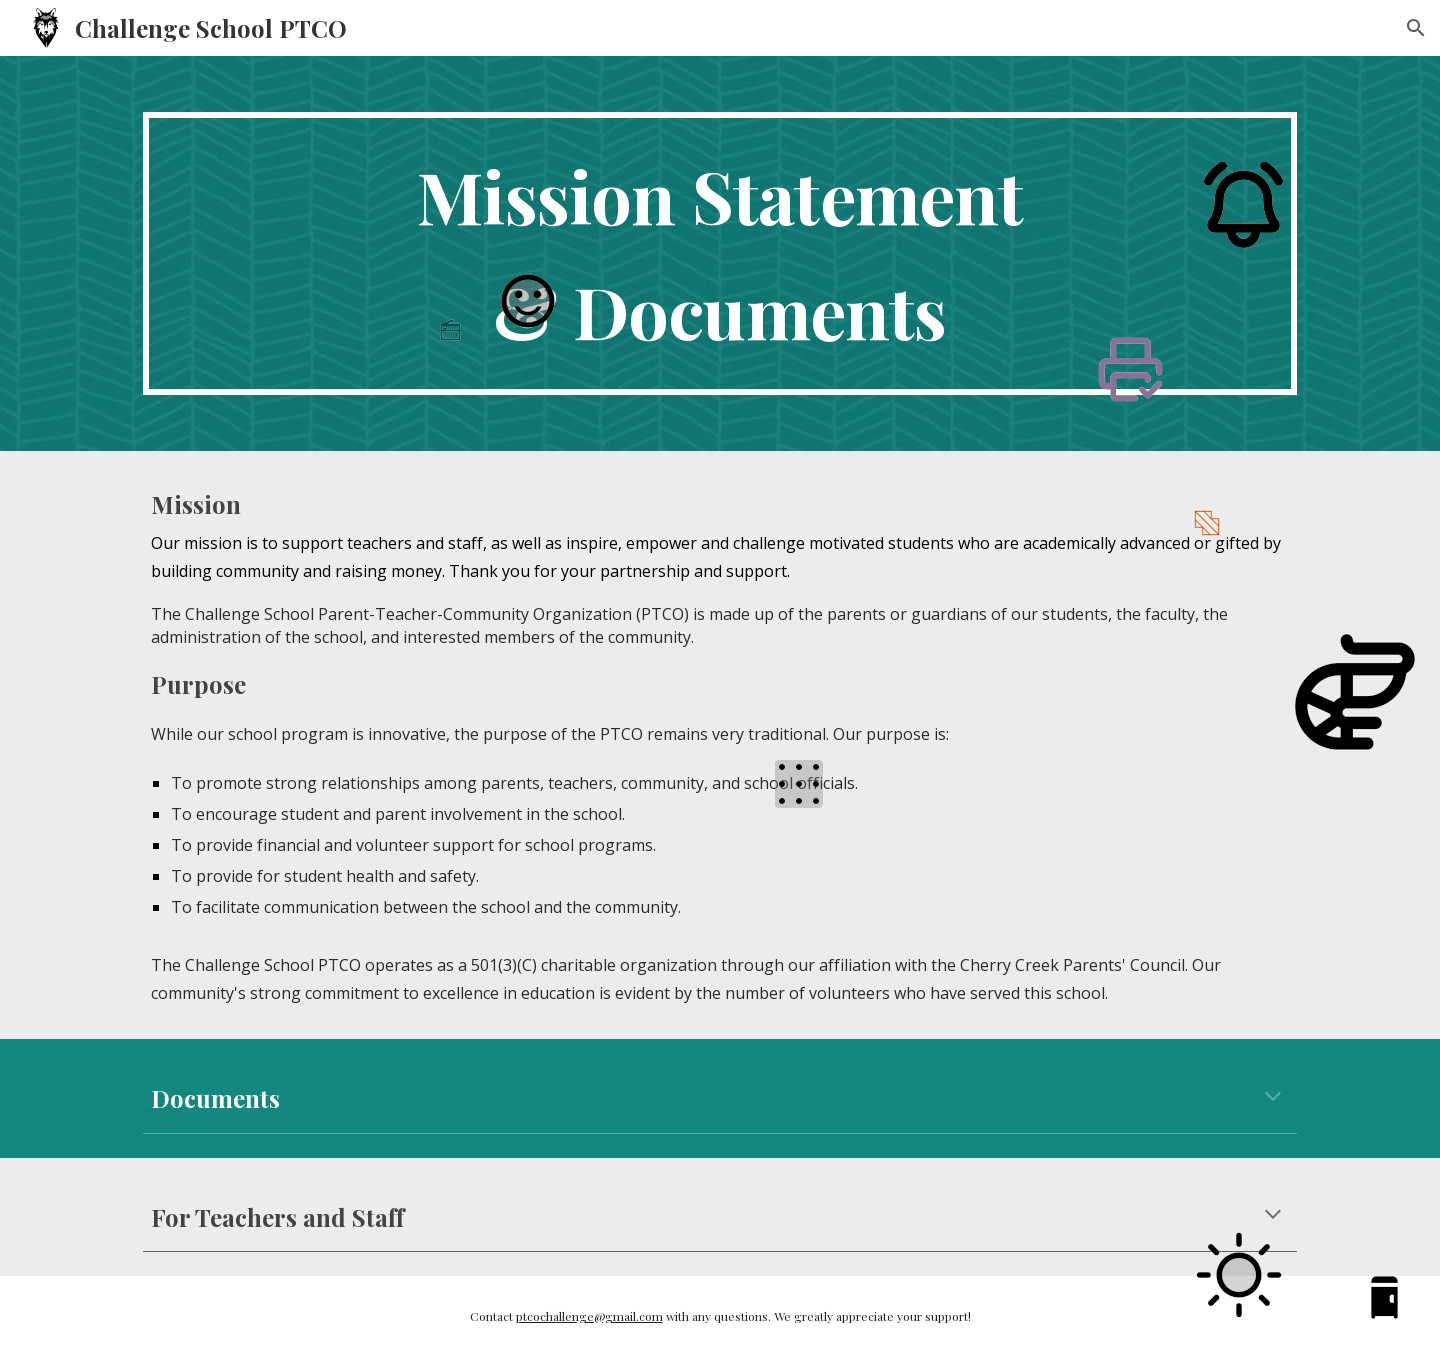 The image size is (1440, 1355). What do you see at coordinates (1130, 369) in the screenshot?
I see `print job completed successfully` at bounding box center [1130, 369].